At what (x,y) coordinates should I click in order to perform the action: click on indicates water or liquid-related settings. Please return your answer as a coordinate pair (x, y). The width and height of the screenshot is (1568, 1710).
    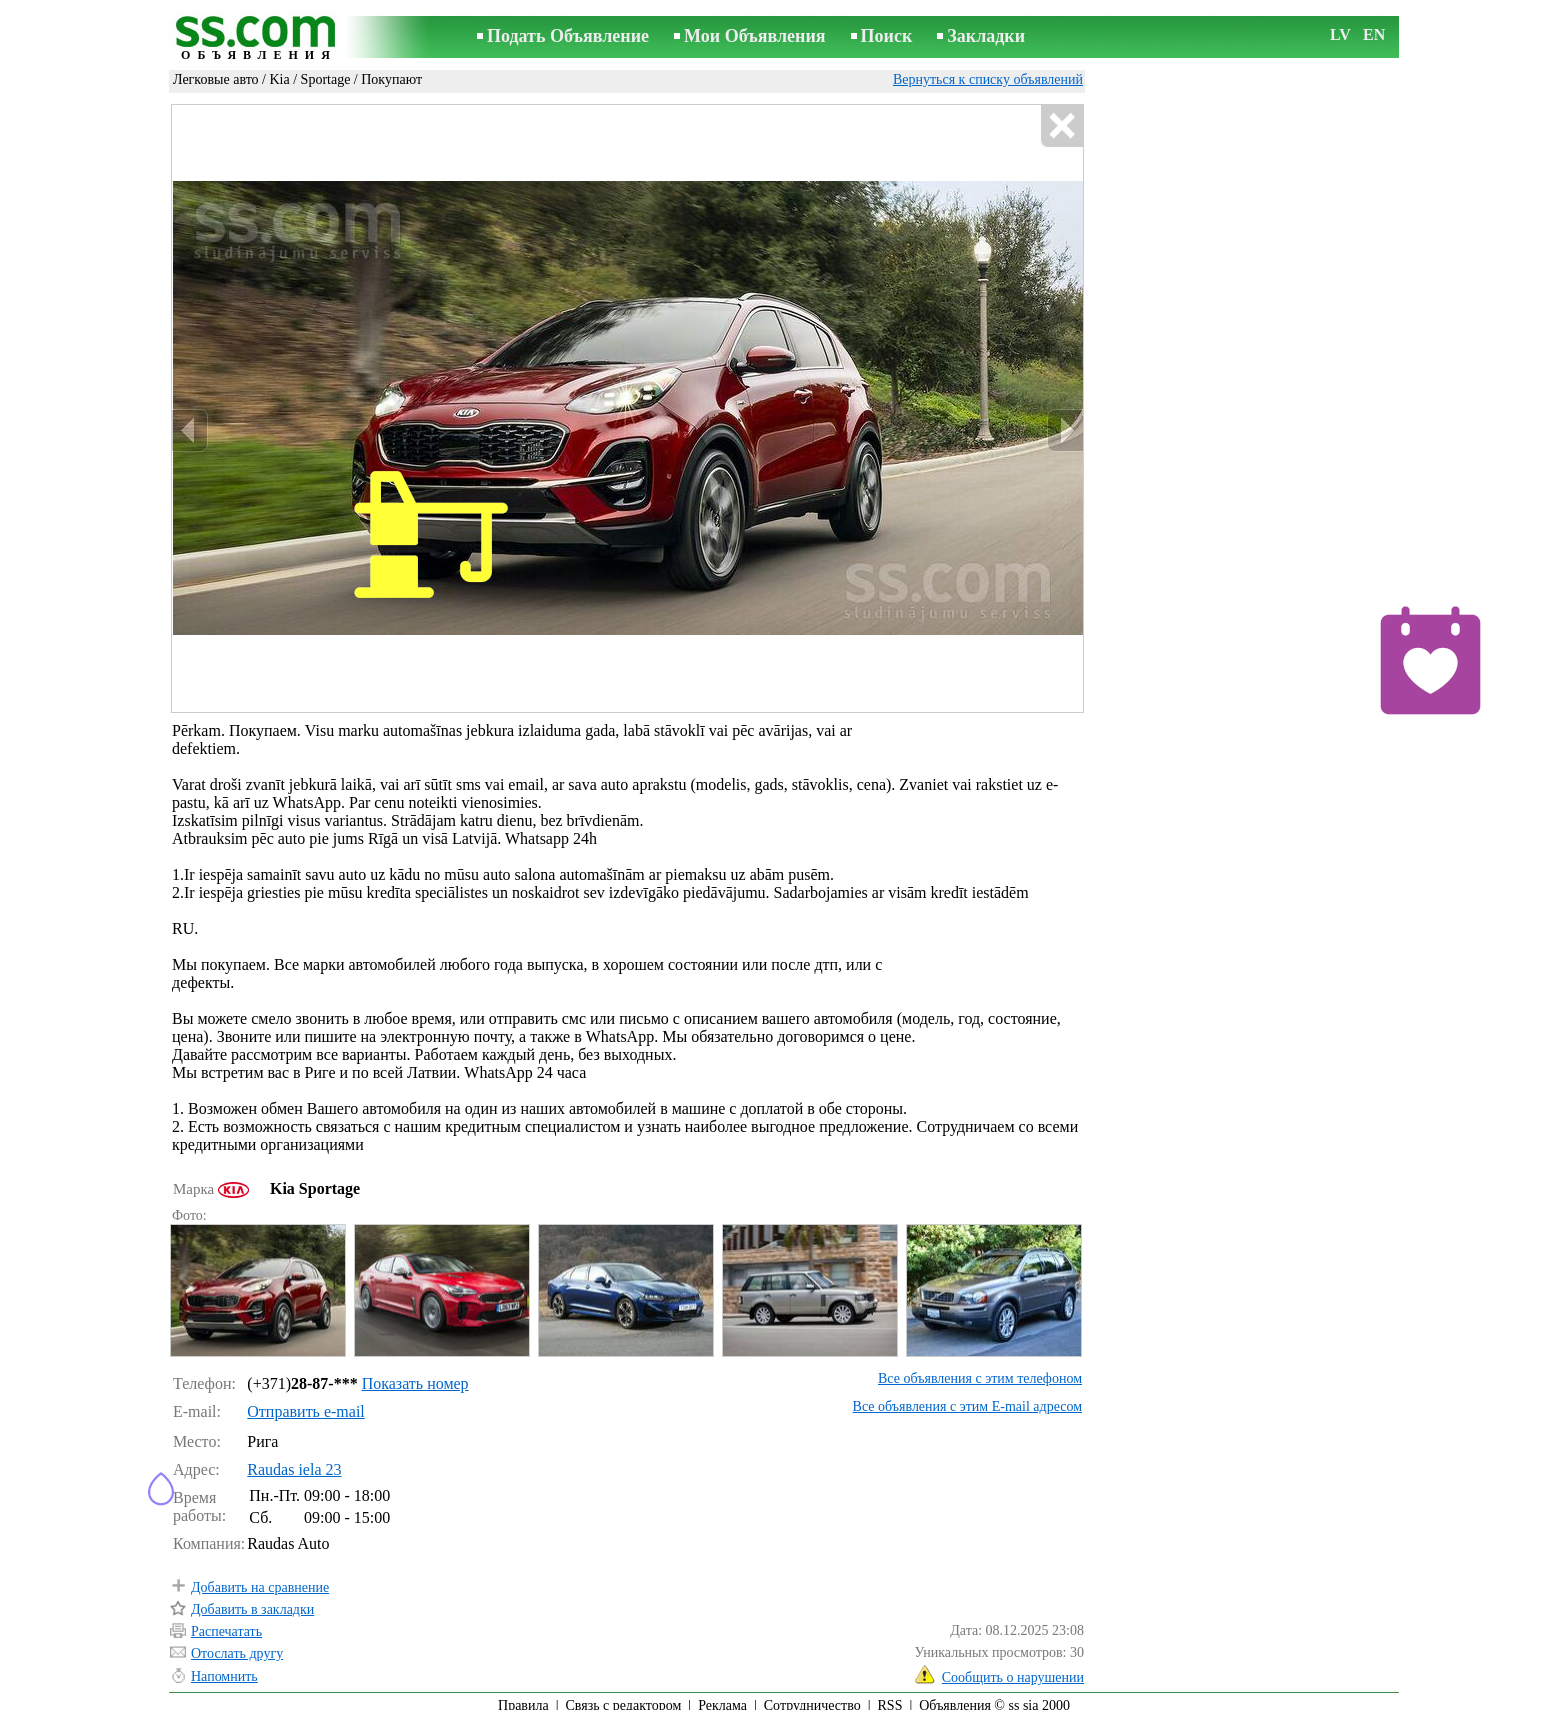
    Looking at the image, I should click on (161, 1490).